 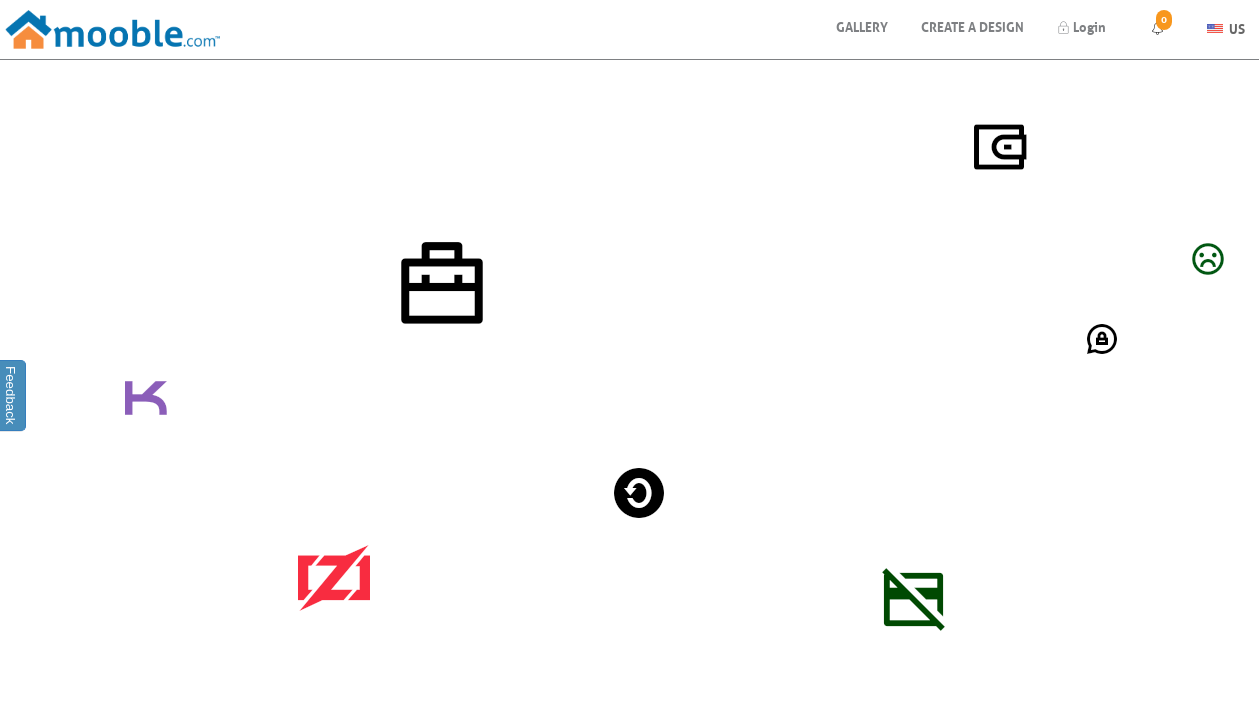 What do you see at coordinates (639, 493) in the screenshot?
I see `creative commons share-alike license indicator` at bounding box center [639, 493].